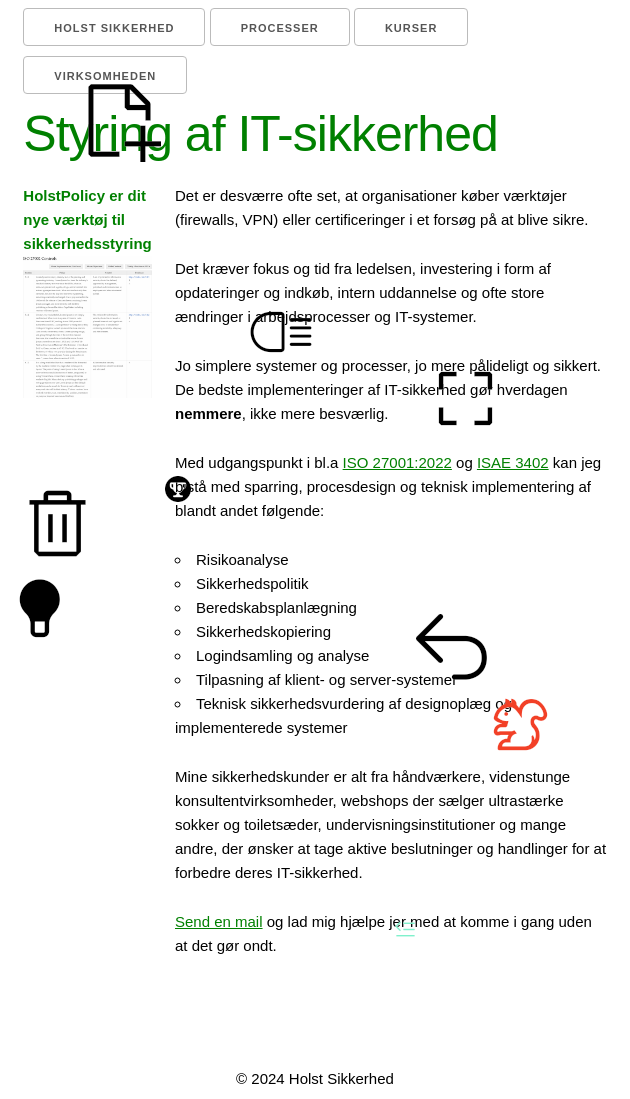  I want to click on undo the last action, so click(451, 649).